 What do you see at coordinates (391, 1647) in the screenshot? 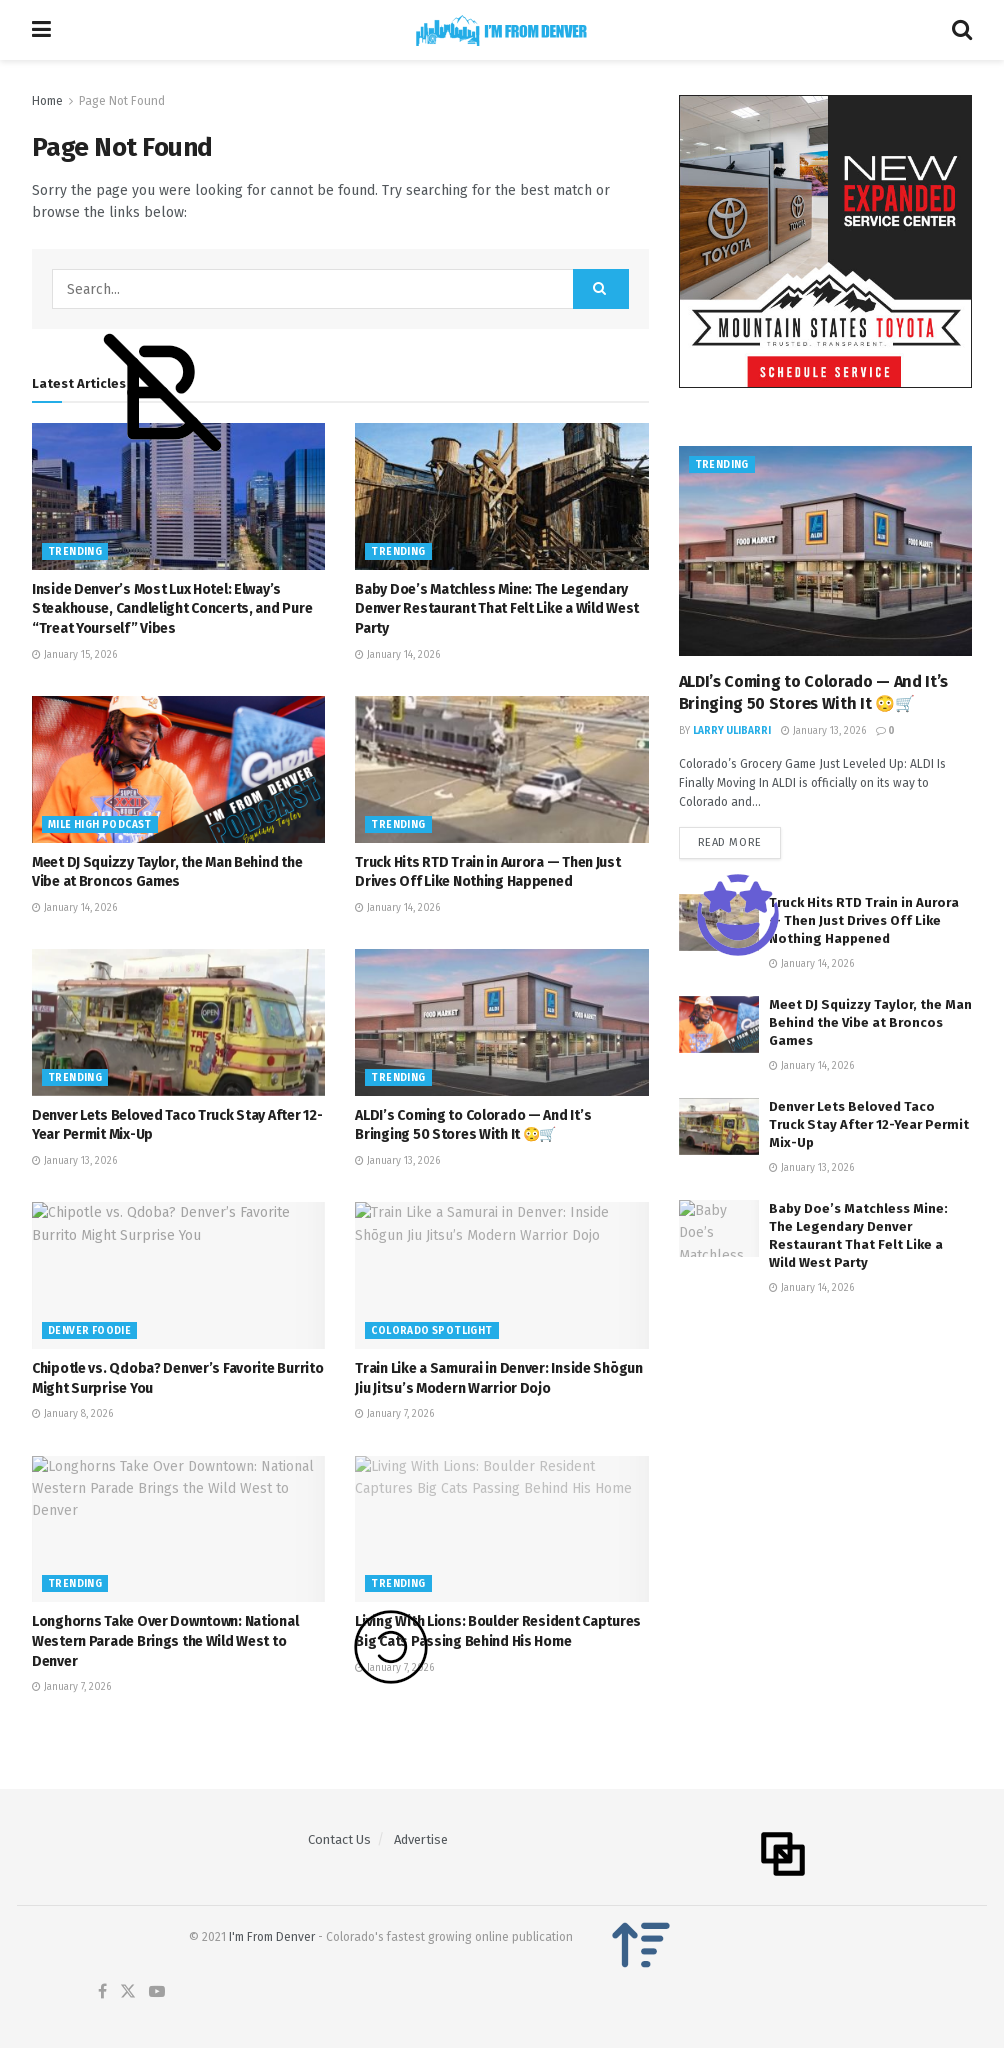
I see `indicates copyleft licensing status` at bounding box center [391, 1647].